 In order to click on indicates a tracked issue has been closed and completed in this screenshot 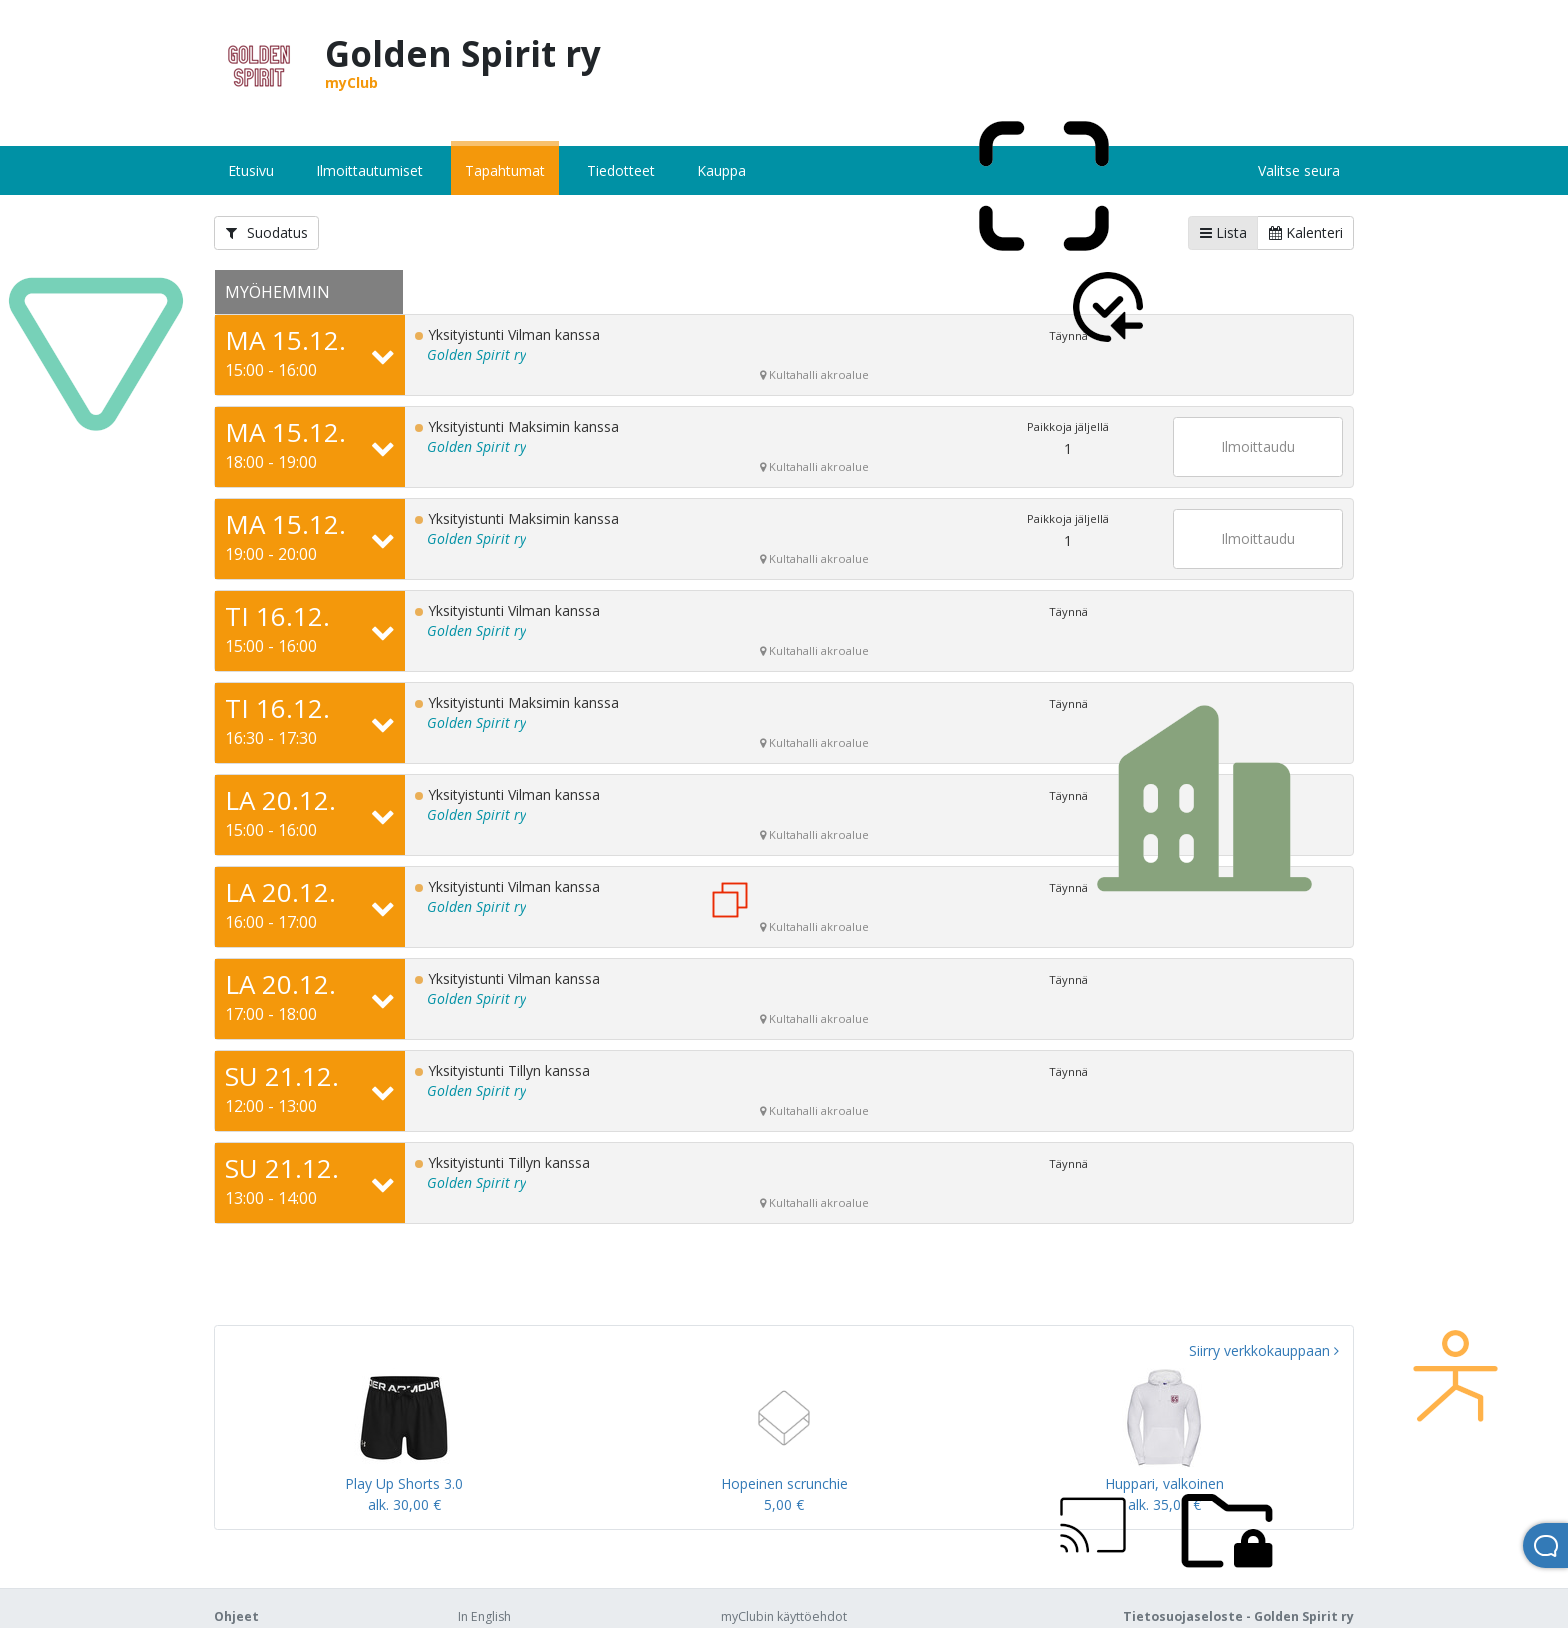, I will do `click(1108, 307)`.